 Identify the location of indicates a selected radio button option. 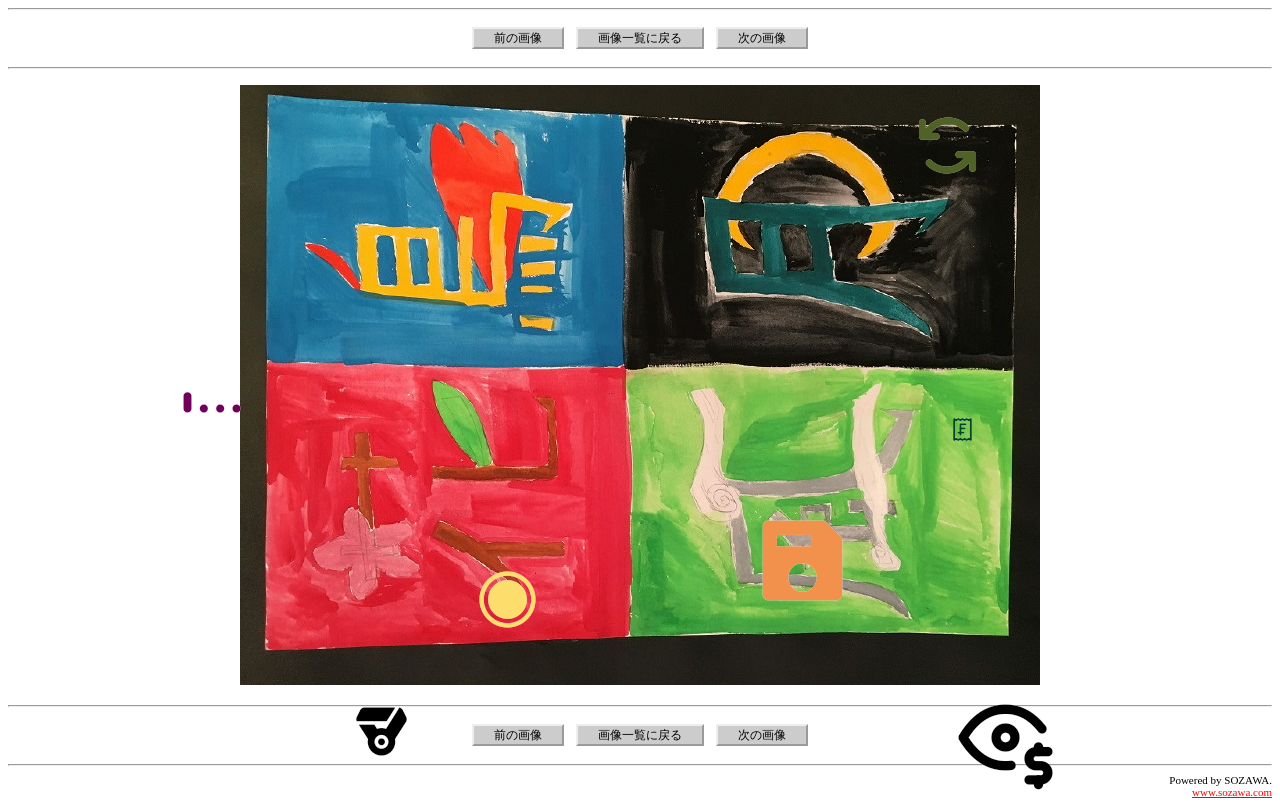
(507, 599).